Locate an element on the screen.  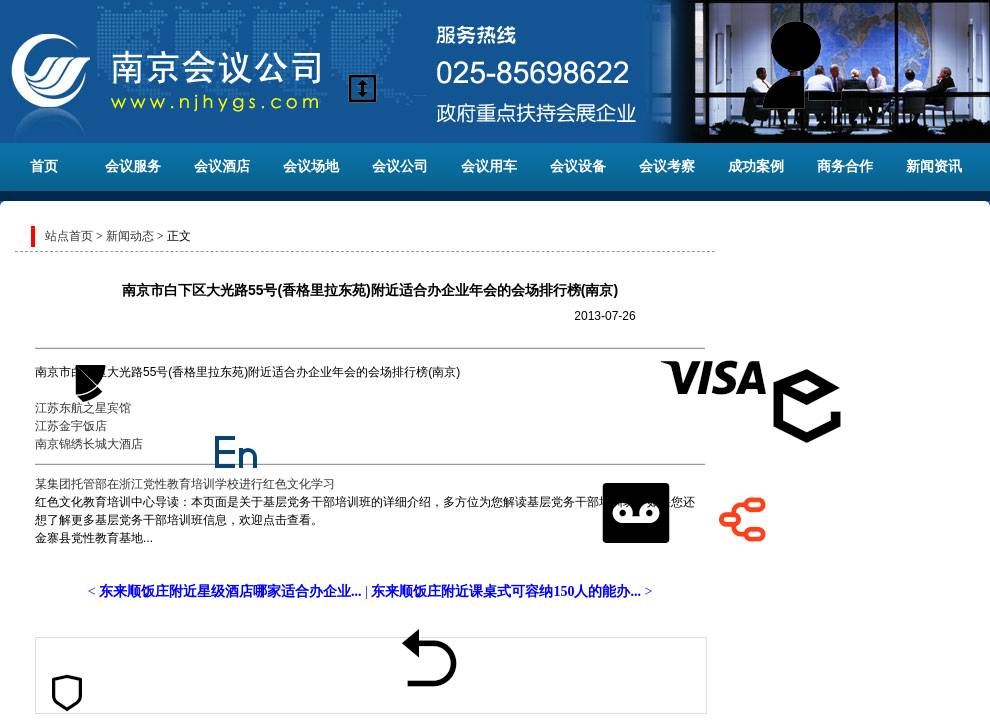
myget package hosting service logo is located at coordinates (807, 406).